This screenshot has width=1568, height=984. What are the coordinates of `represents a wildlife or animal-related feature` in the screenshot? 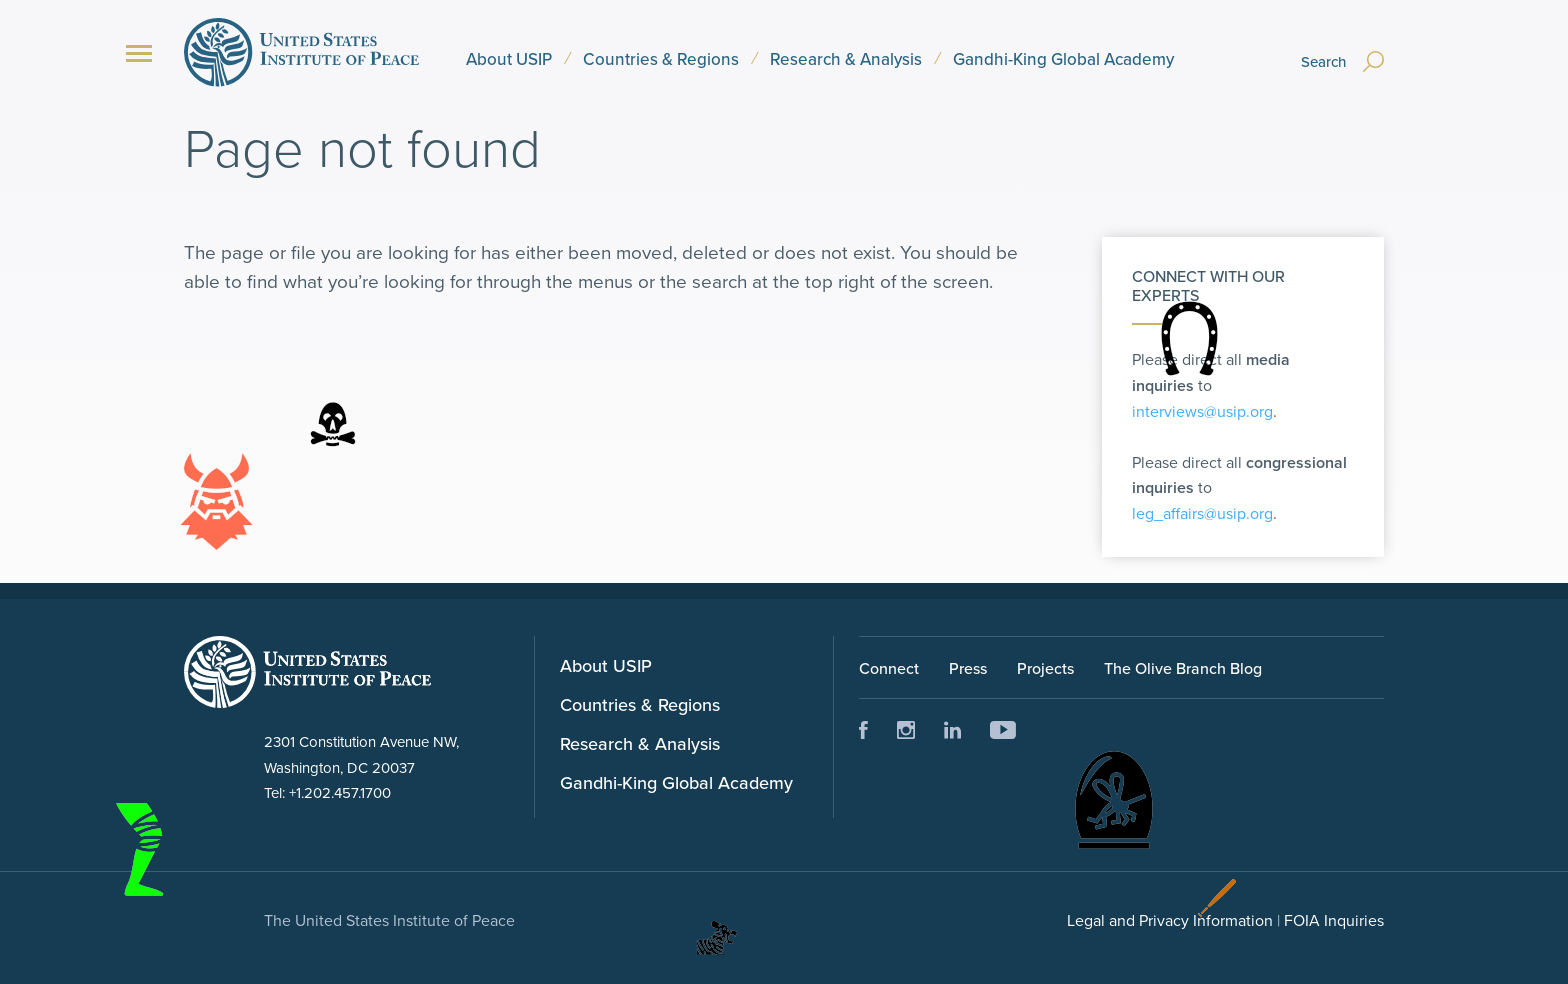 It's located at (716, 935).